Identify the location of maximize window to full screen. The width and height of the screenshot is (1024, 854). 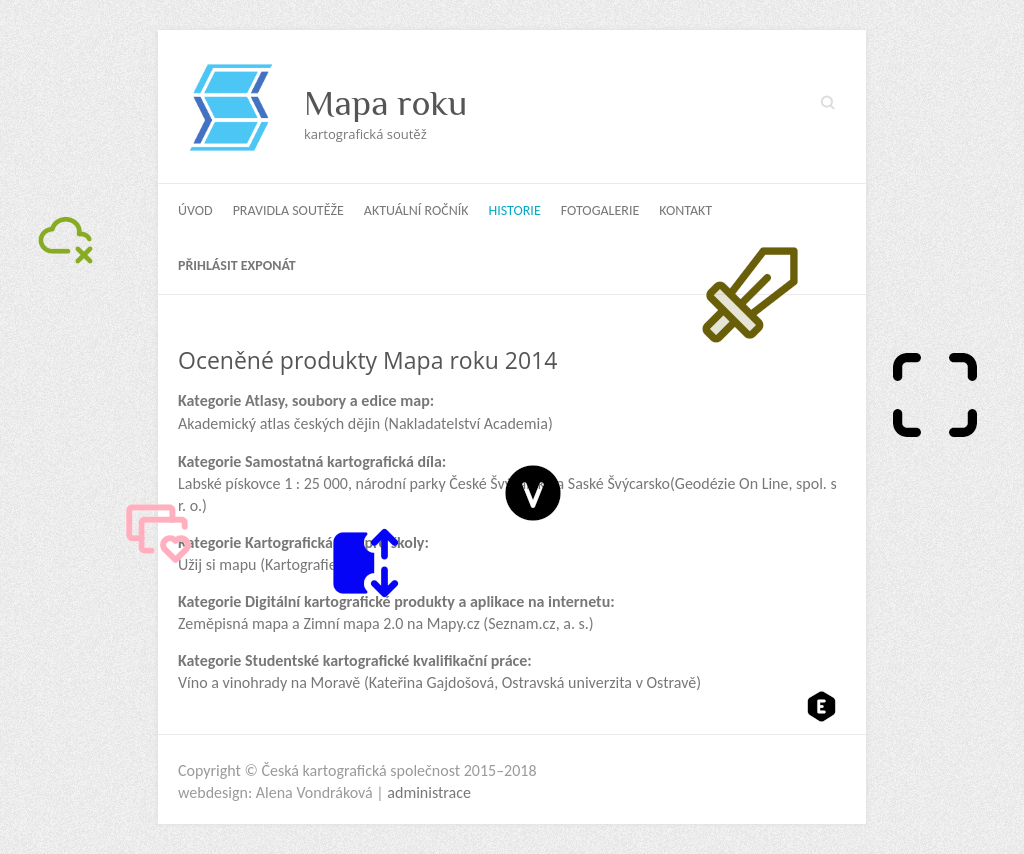
(935, 395).